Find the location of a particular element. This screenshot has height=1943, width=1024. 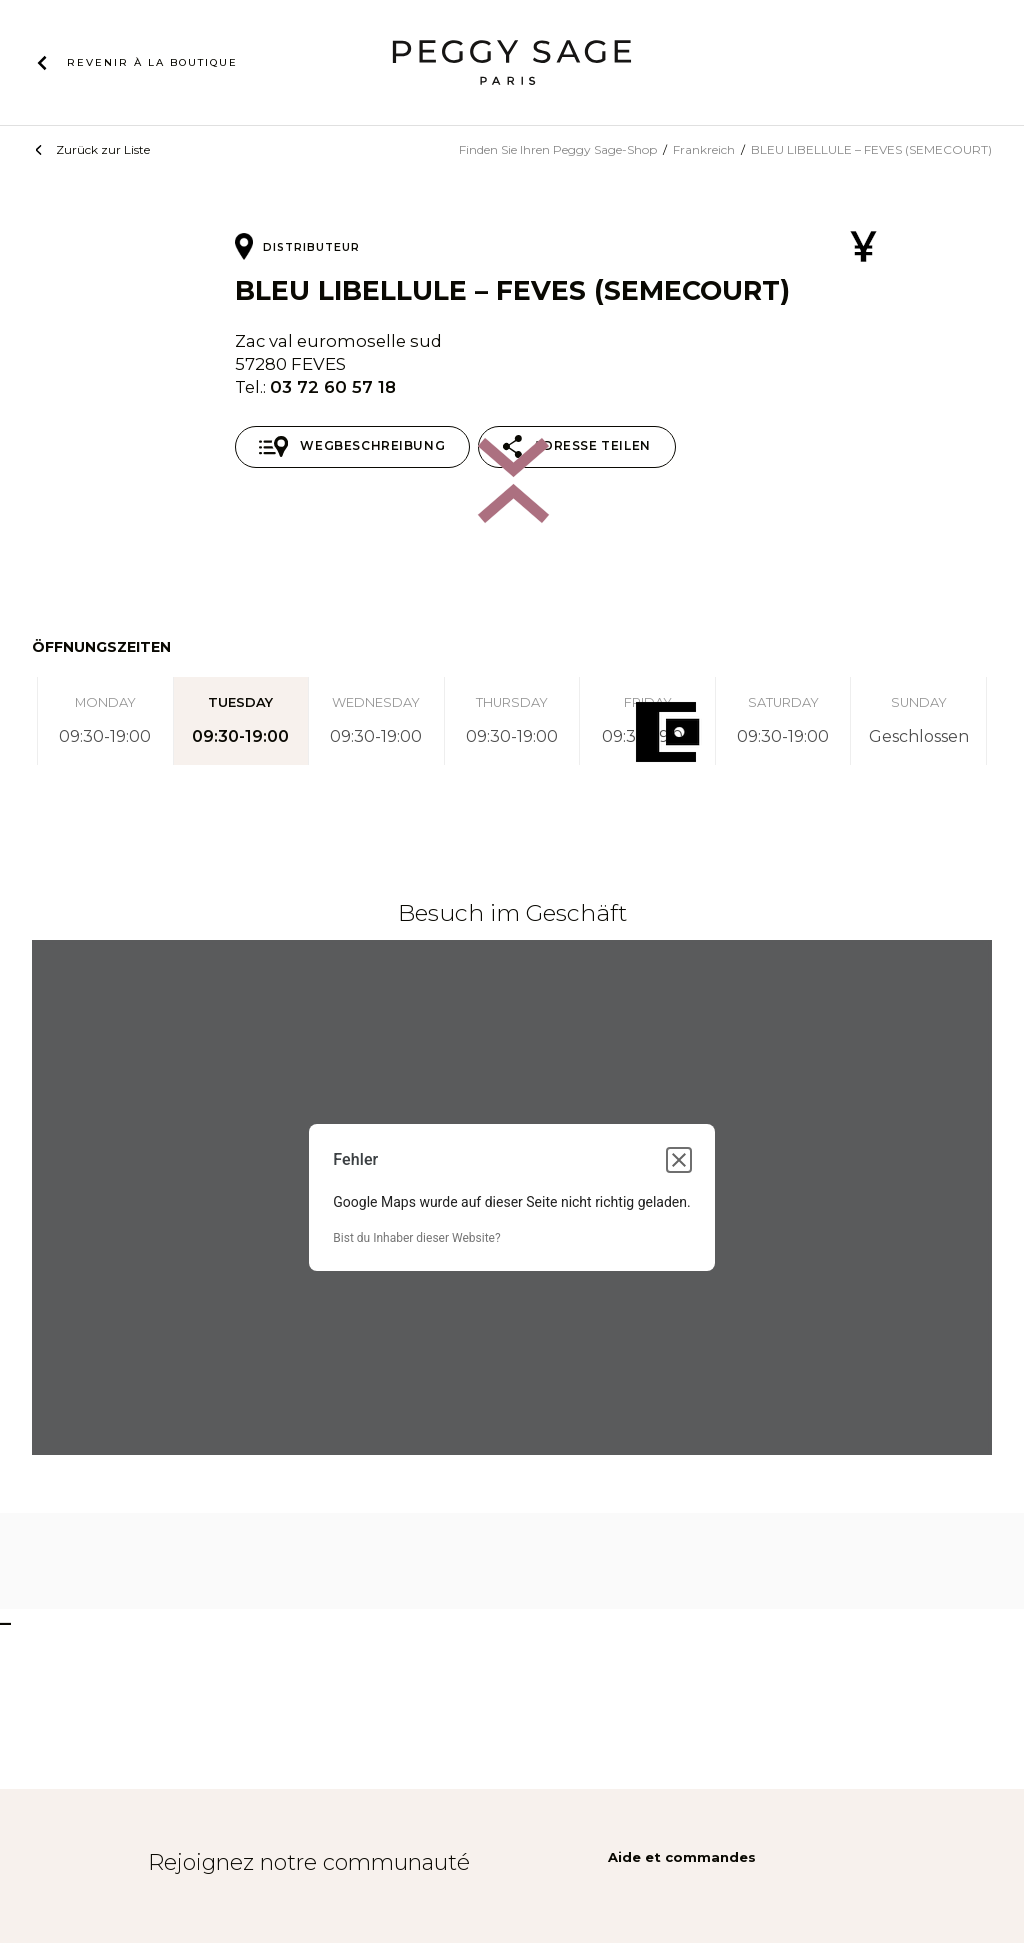

indicates Japanese yen currency is located at coordinates (863, 246).